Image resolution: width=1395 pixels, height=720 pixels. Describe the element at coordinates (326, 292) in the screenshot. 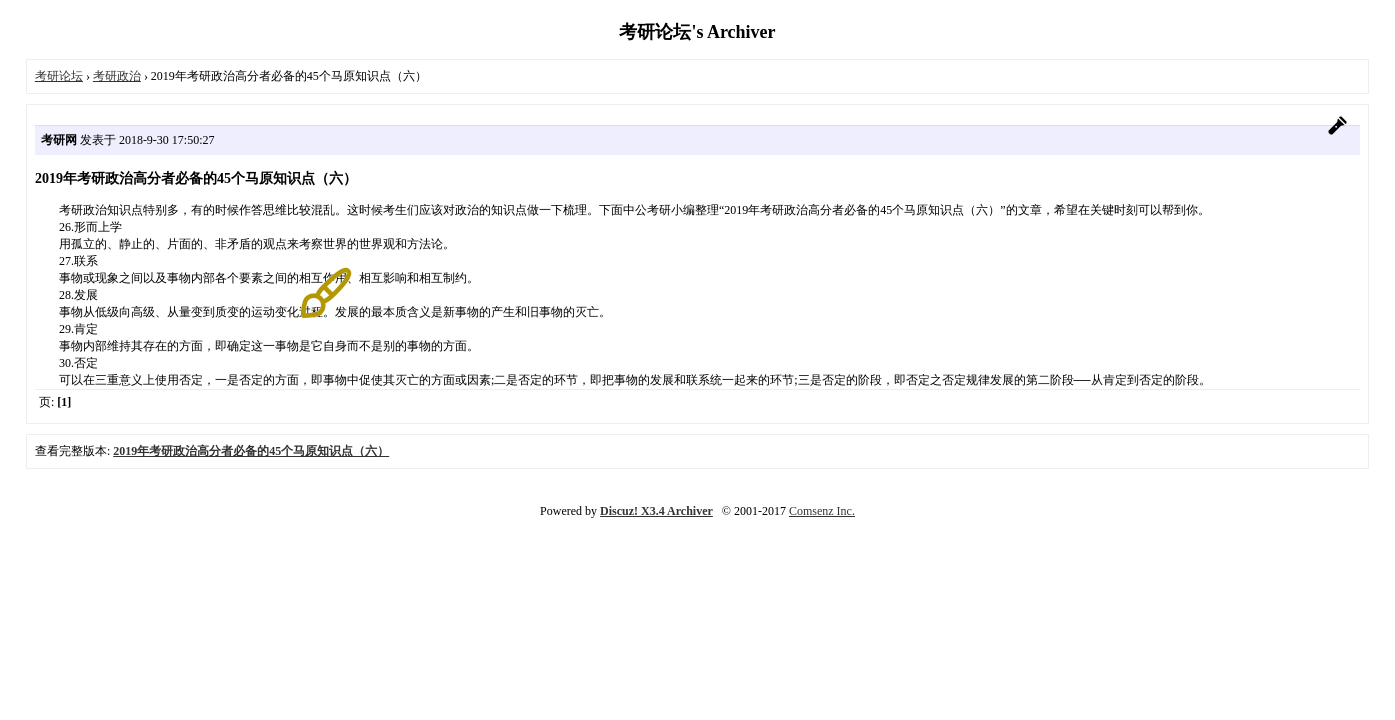

I see `customize appearance or theme settings` at that location.